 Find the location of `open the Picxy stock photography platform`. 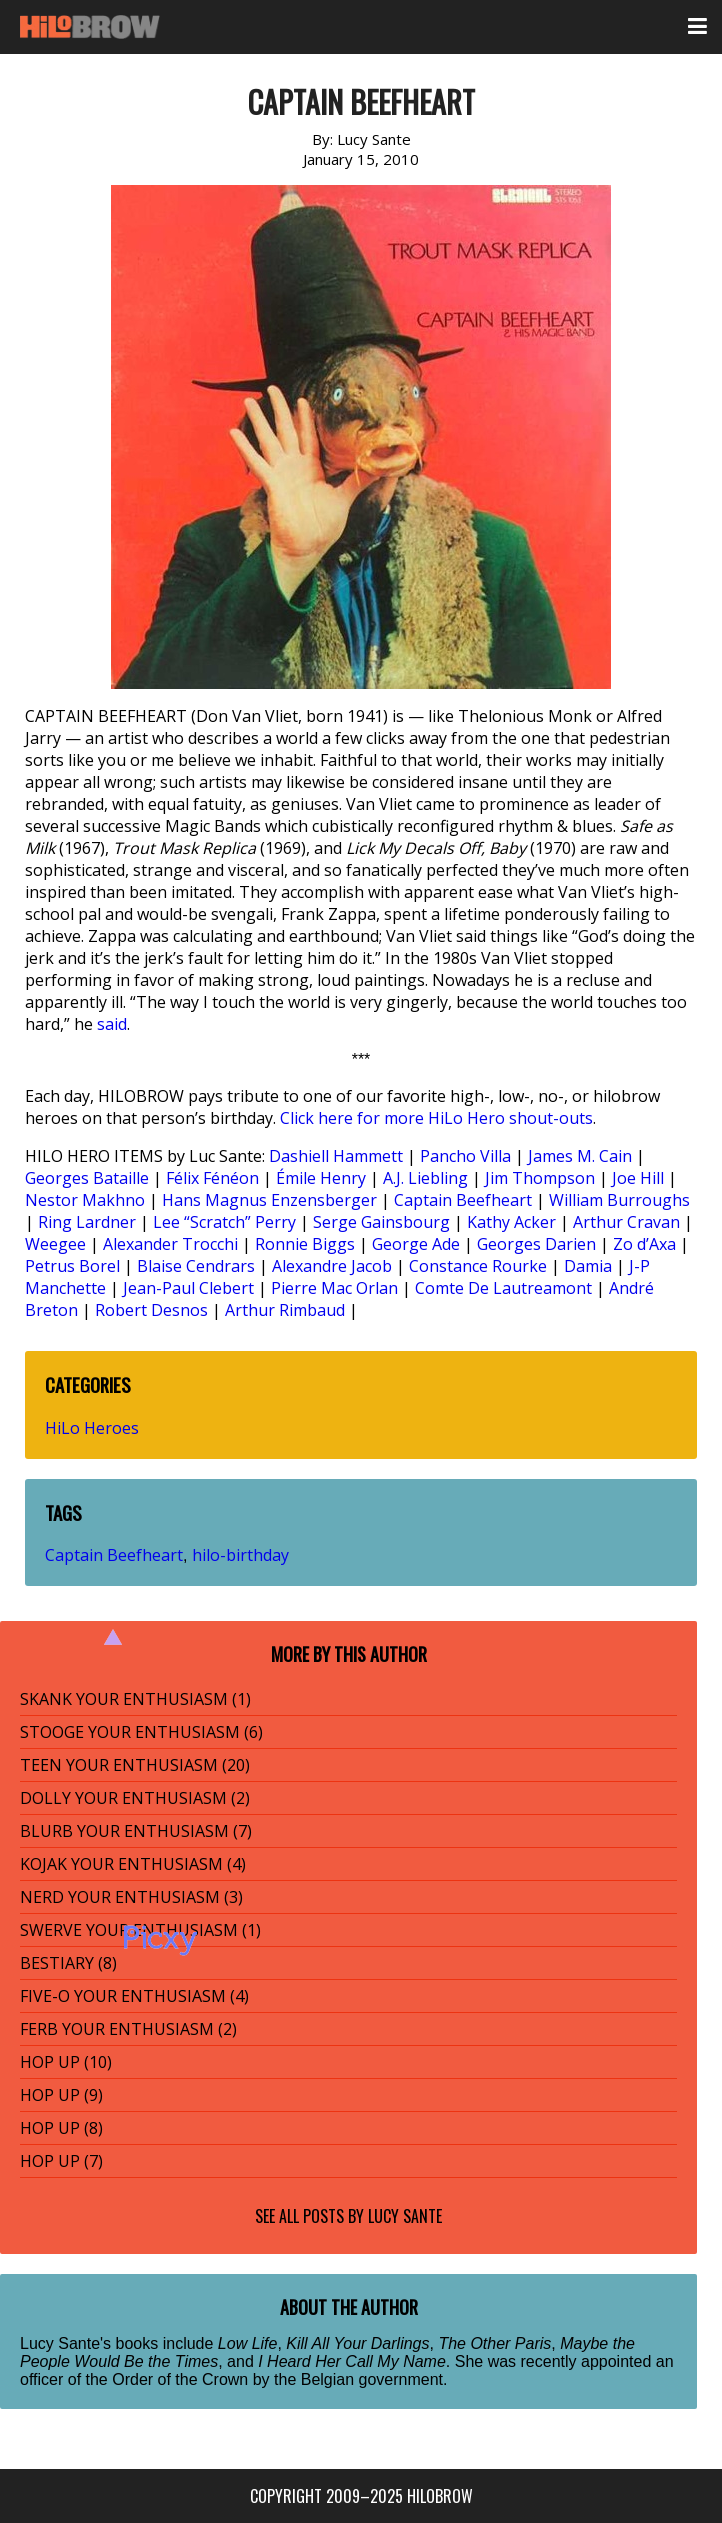

open the Picxy stock photography platform is located at coordinates (160, 1940).